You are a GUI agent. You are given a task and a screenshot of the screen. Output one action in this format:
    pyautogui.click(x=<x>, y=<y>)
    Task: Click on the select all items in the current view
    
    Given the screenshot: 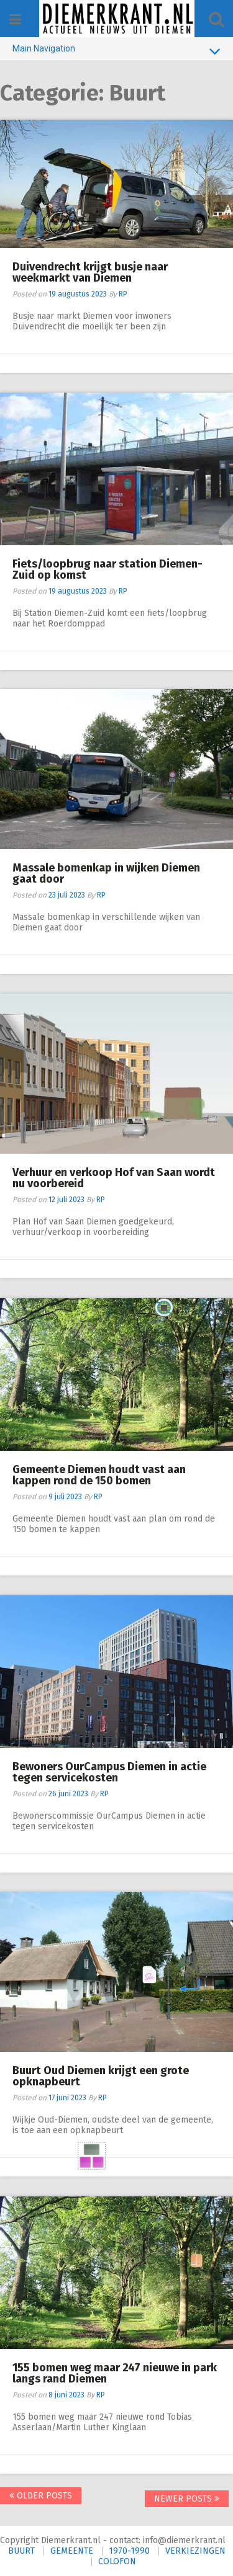 What is the action you would take?
    pyautogui.click(x=91, y=2155)
    